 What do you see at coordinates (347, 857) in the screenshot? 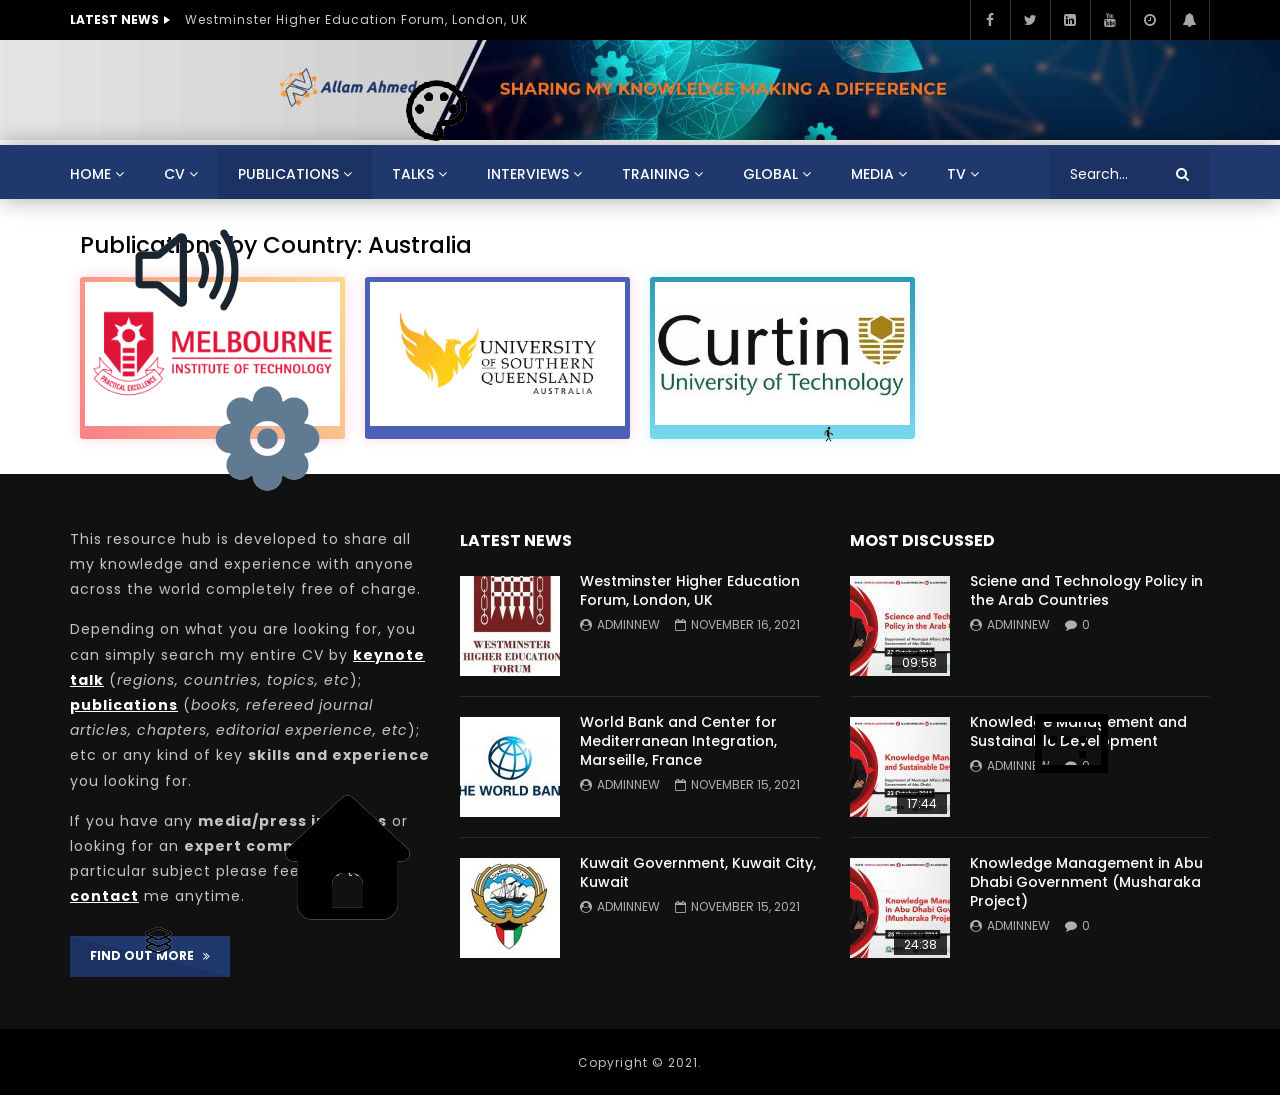
I see `navigate to home screen` at bounding box center [347, 857].